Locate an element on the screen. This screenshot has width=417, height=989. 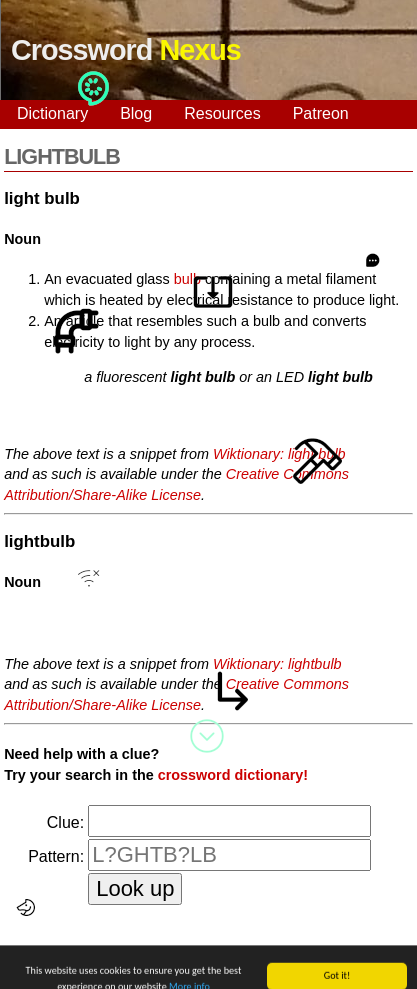
open chat or messaging is located at coordinates (372, 260).